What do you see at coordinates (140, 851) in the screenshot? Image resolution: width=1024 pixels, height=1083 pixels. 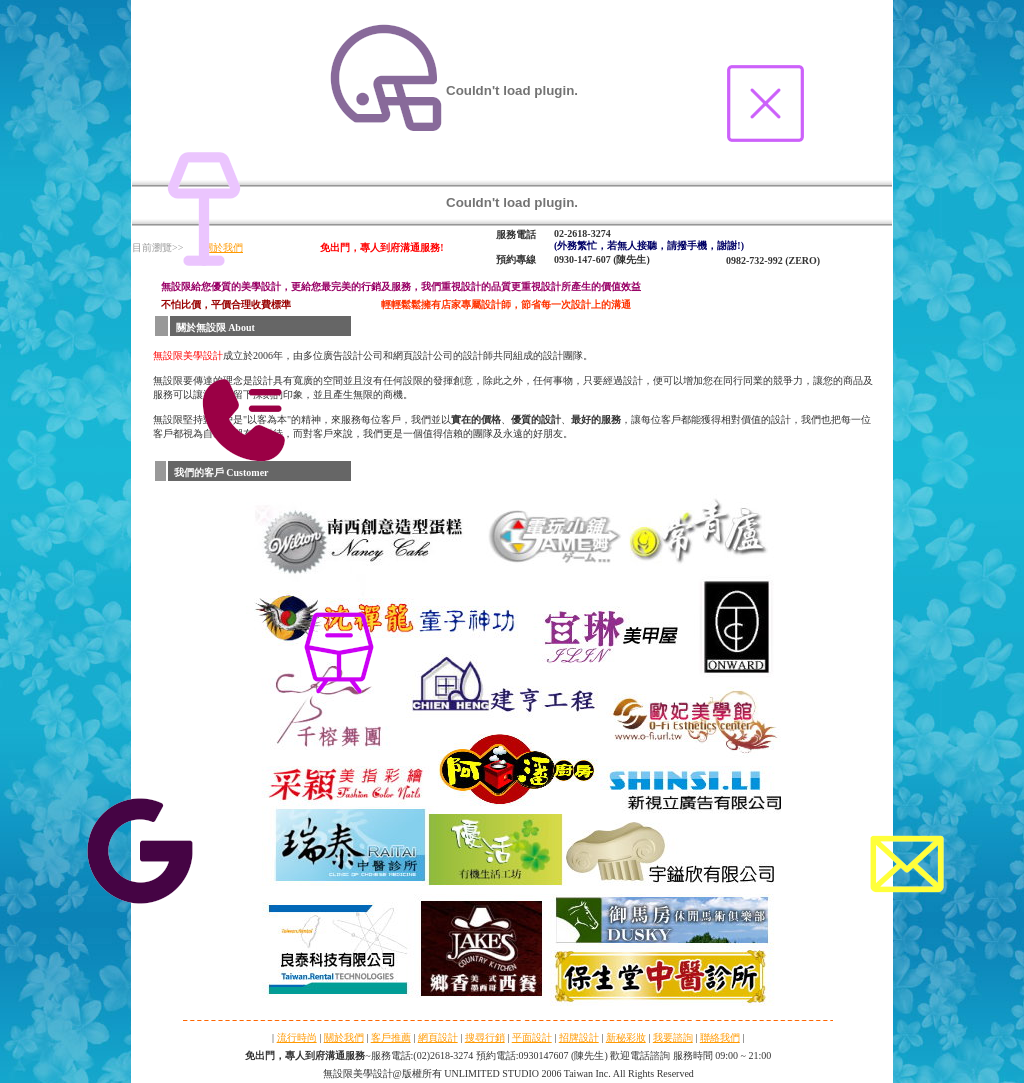 I see `sign in with Google` at bounding box center [140, 851].